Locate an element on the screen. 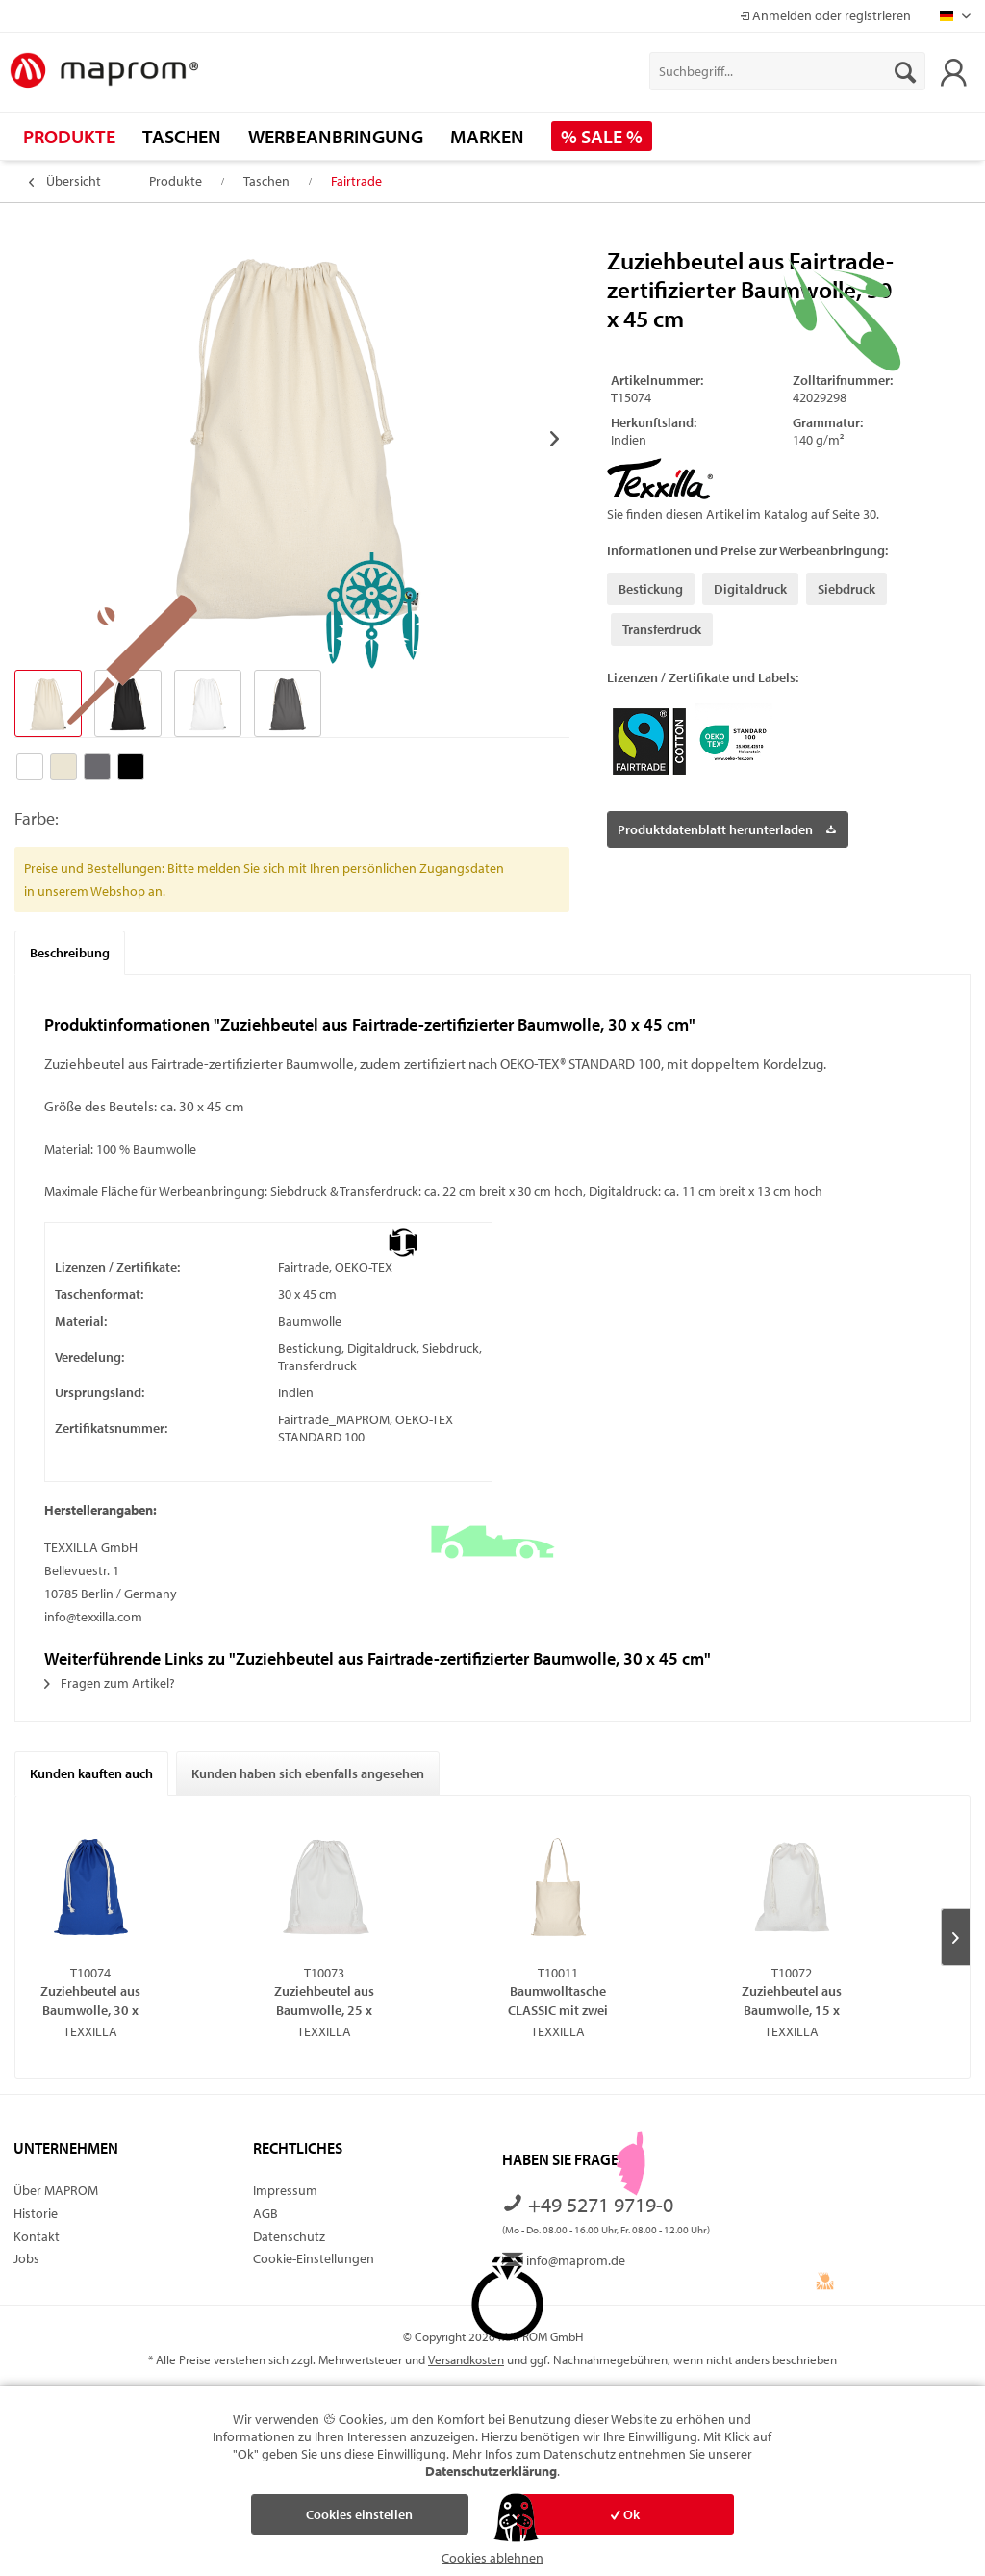 This screenshot has width=985, height=2576. walrus character or avatar icon is located at coordinates (516, 2517).